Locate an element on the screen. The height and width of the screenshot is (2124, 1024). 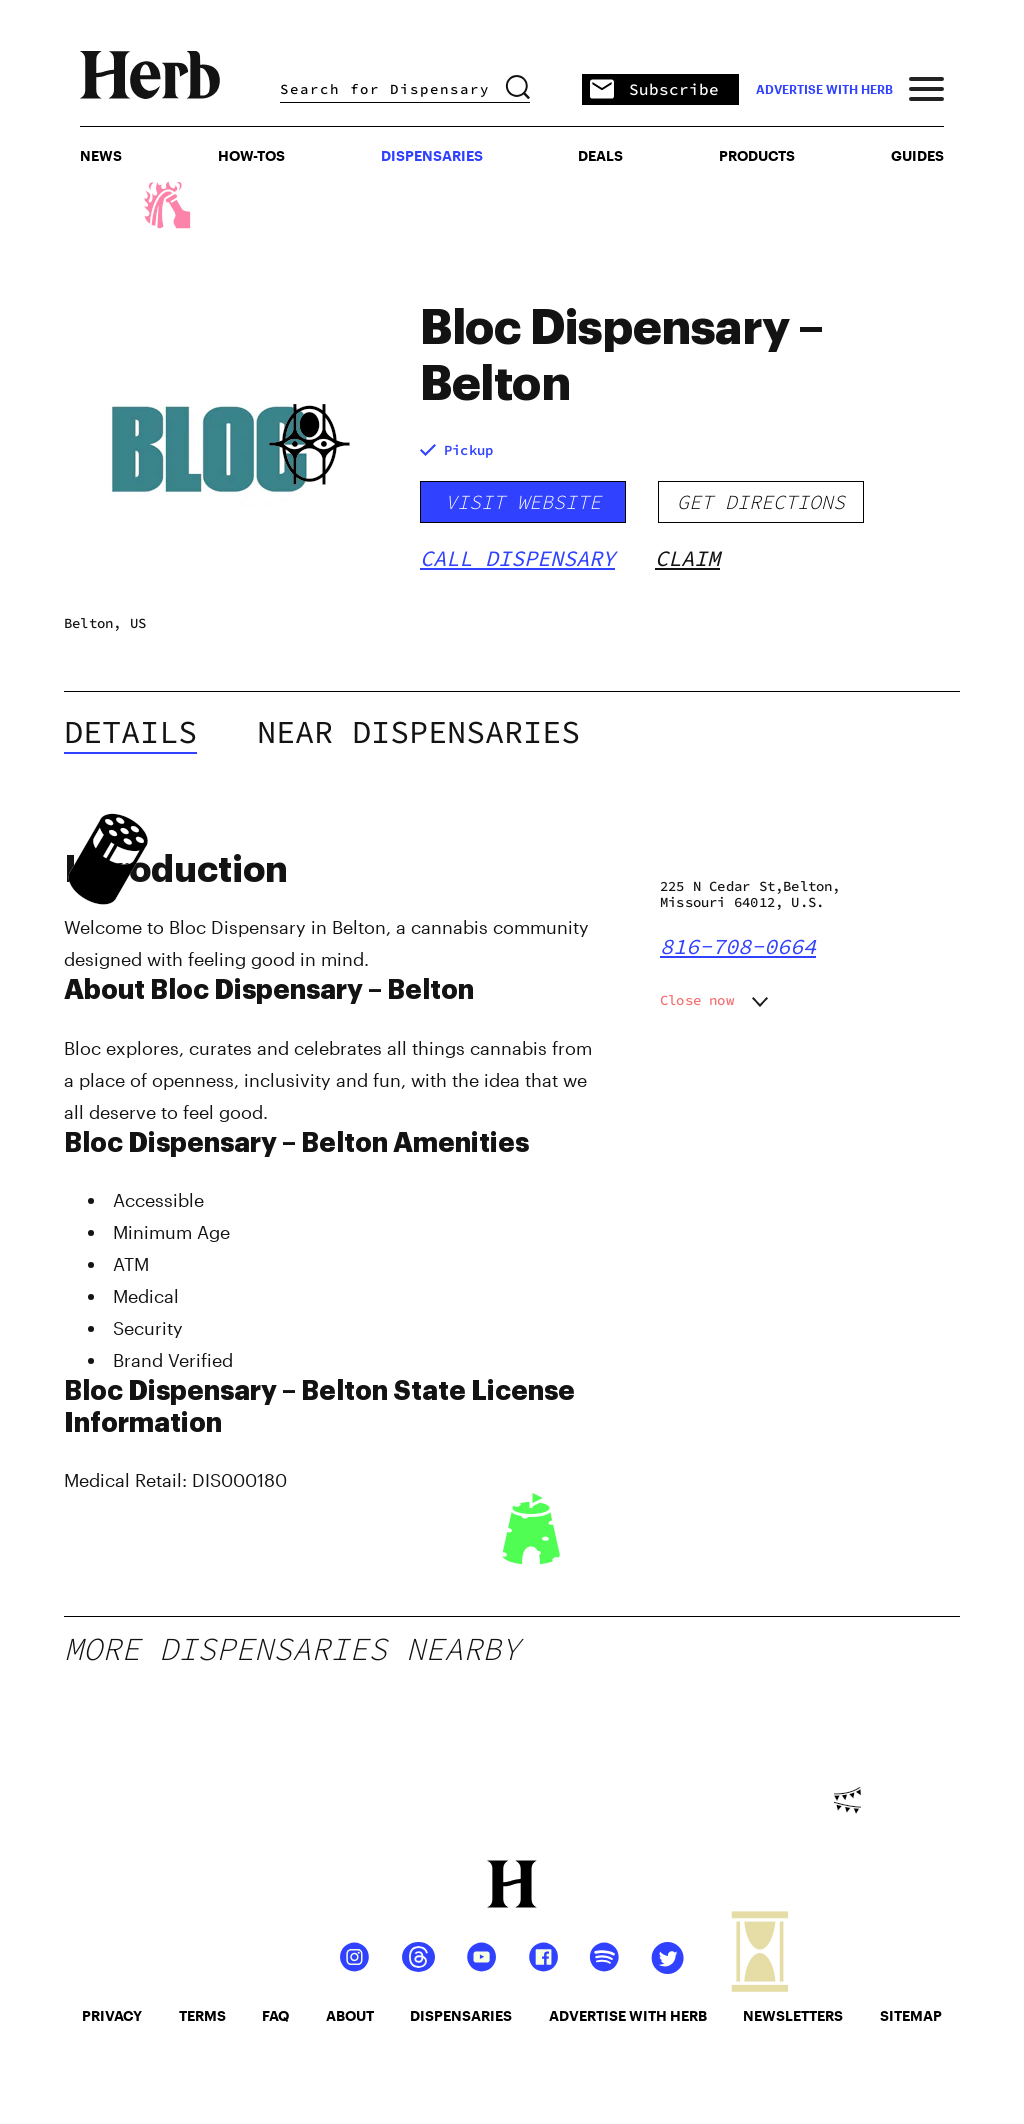
access beach or sandbox game mode is located at coordinates (531, 1528).